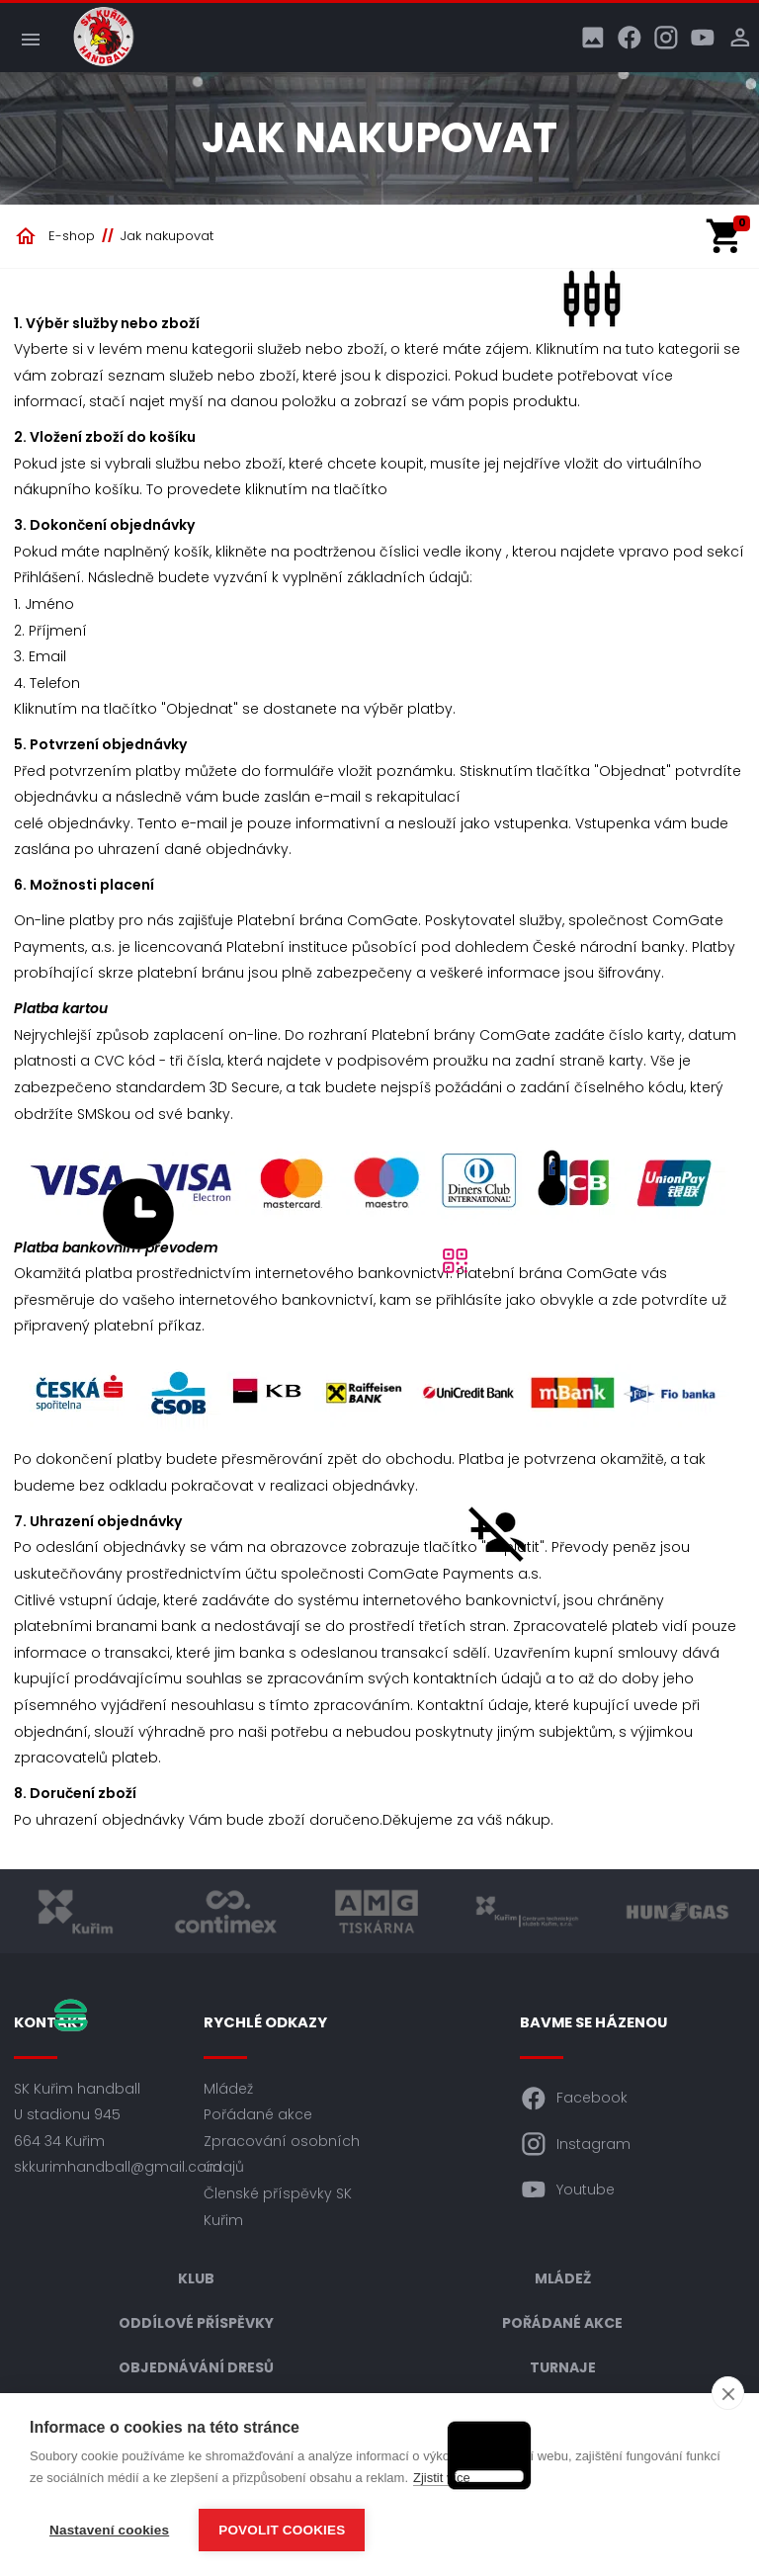  I want to click on configure audio/video input settings, so click(592, 299).